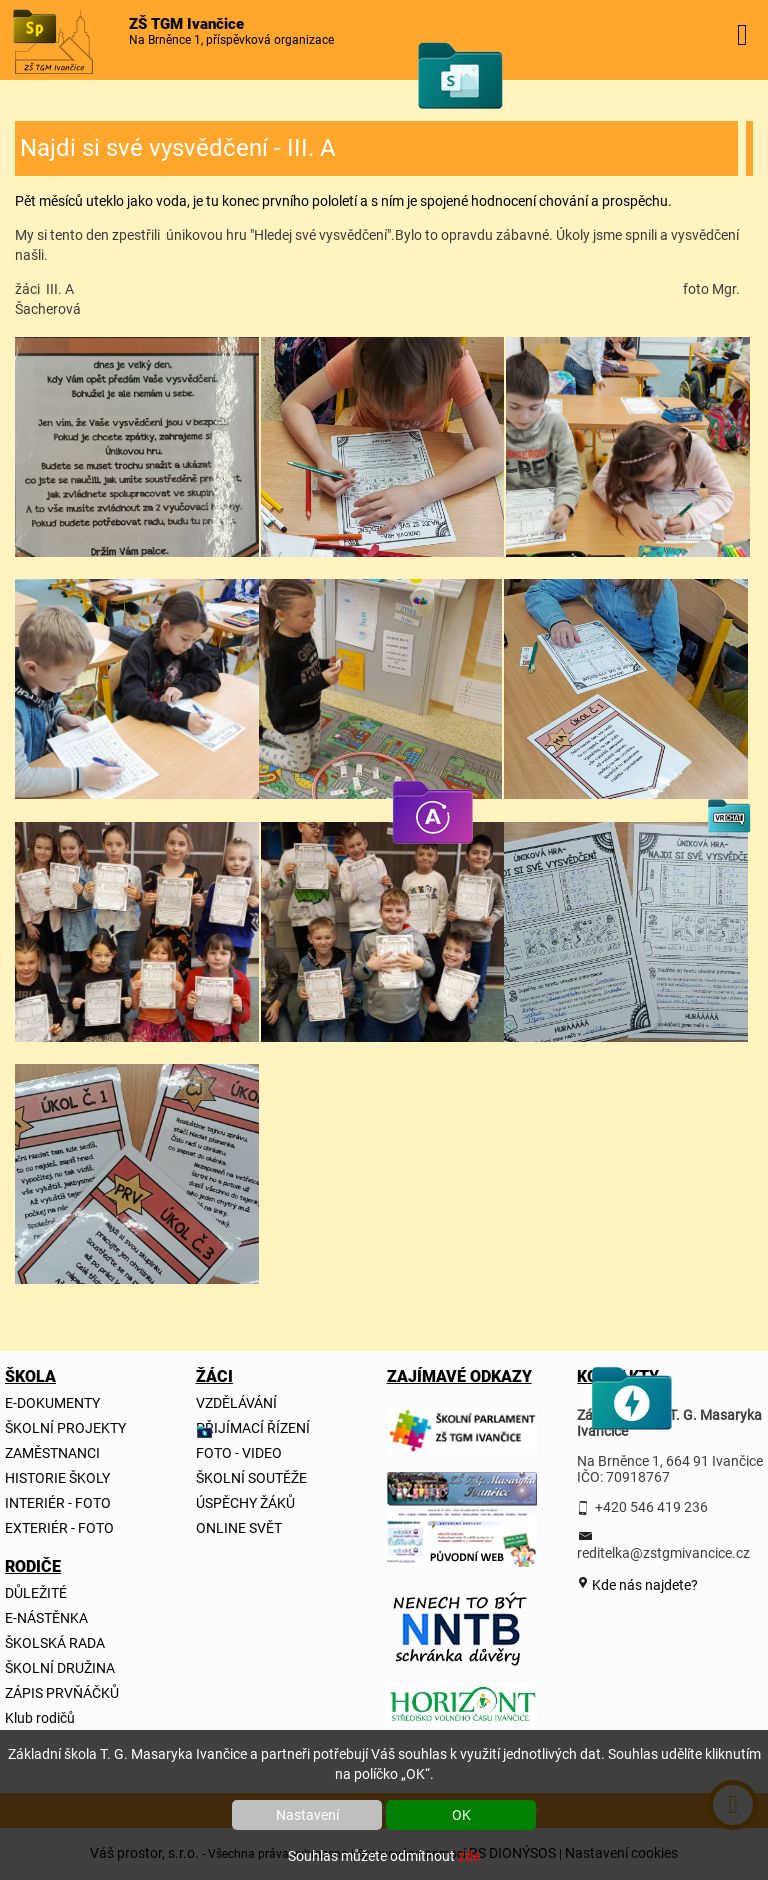  What do you see at coordinates (631, 1400) in the screenshot?
I see `open fastapi project folder` at bounding box center [631, 1400].